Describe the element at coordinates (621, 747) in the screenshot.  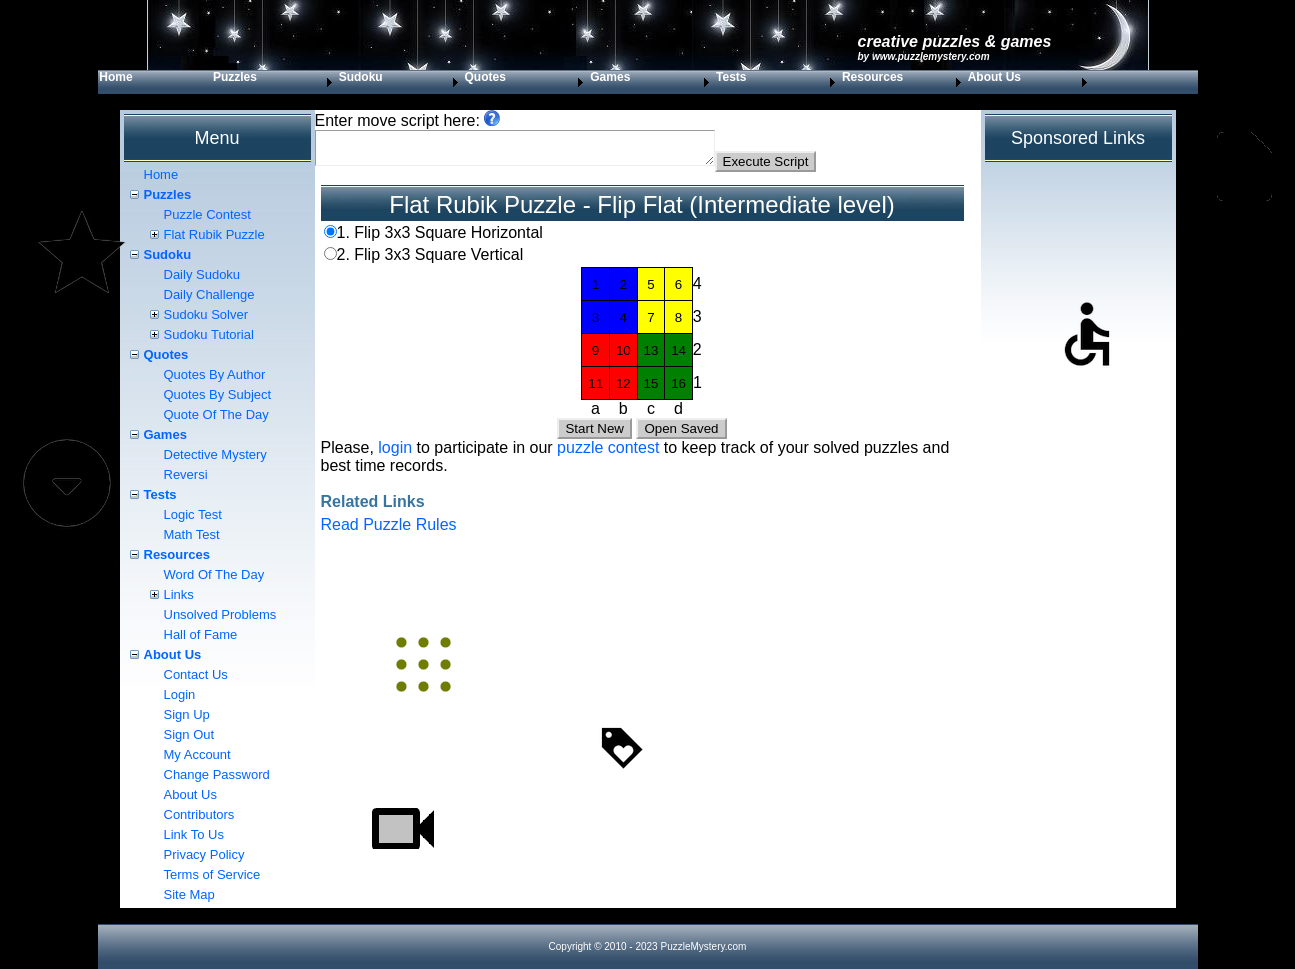
I see `view loyalty rewards or points` at that location.